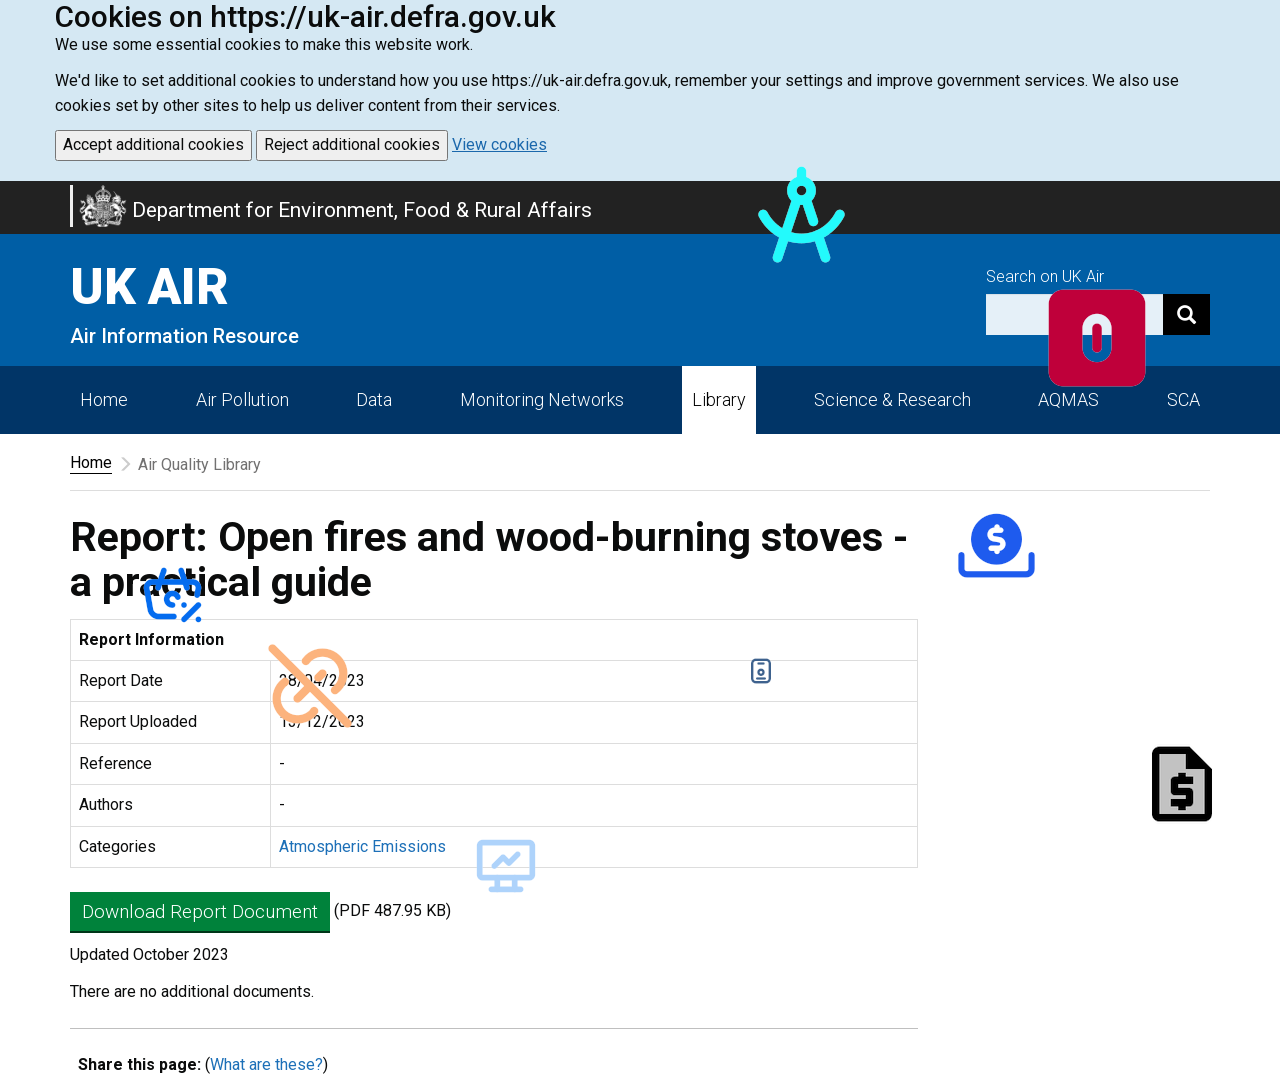  I want to click on view discounted items in your basket, so click(172, 593).